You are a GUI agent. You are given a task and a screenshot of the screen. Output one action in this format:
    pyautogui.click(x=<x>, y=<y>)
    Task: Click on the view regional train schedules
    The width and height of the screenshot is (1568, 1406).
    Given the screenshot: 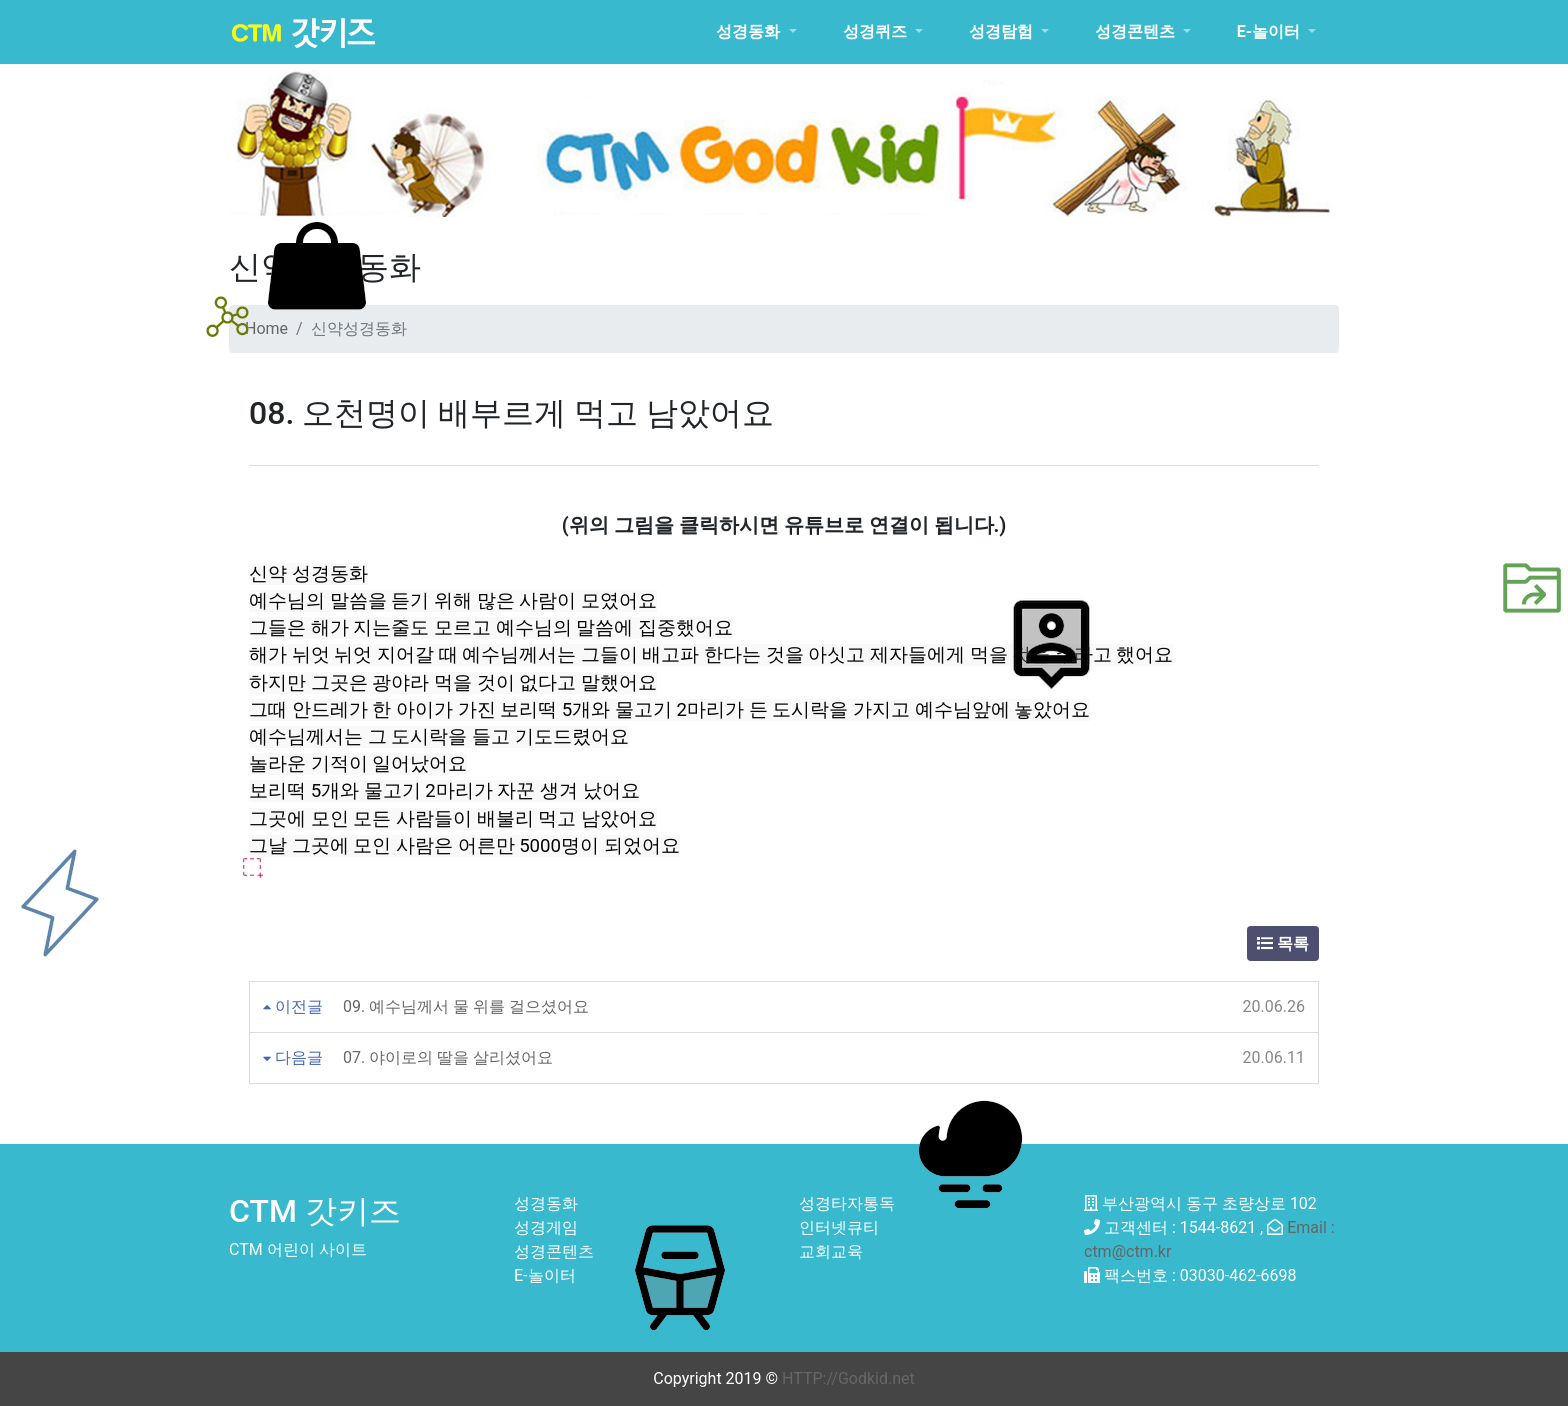 What is the action you would take?
    pyautogui.click(x=680, y=1274)
    